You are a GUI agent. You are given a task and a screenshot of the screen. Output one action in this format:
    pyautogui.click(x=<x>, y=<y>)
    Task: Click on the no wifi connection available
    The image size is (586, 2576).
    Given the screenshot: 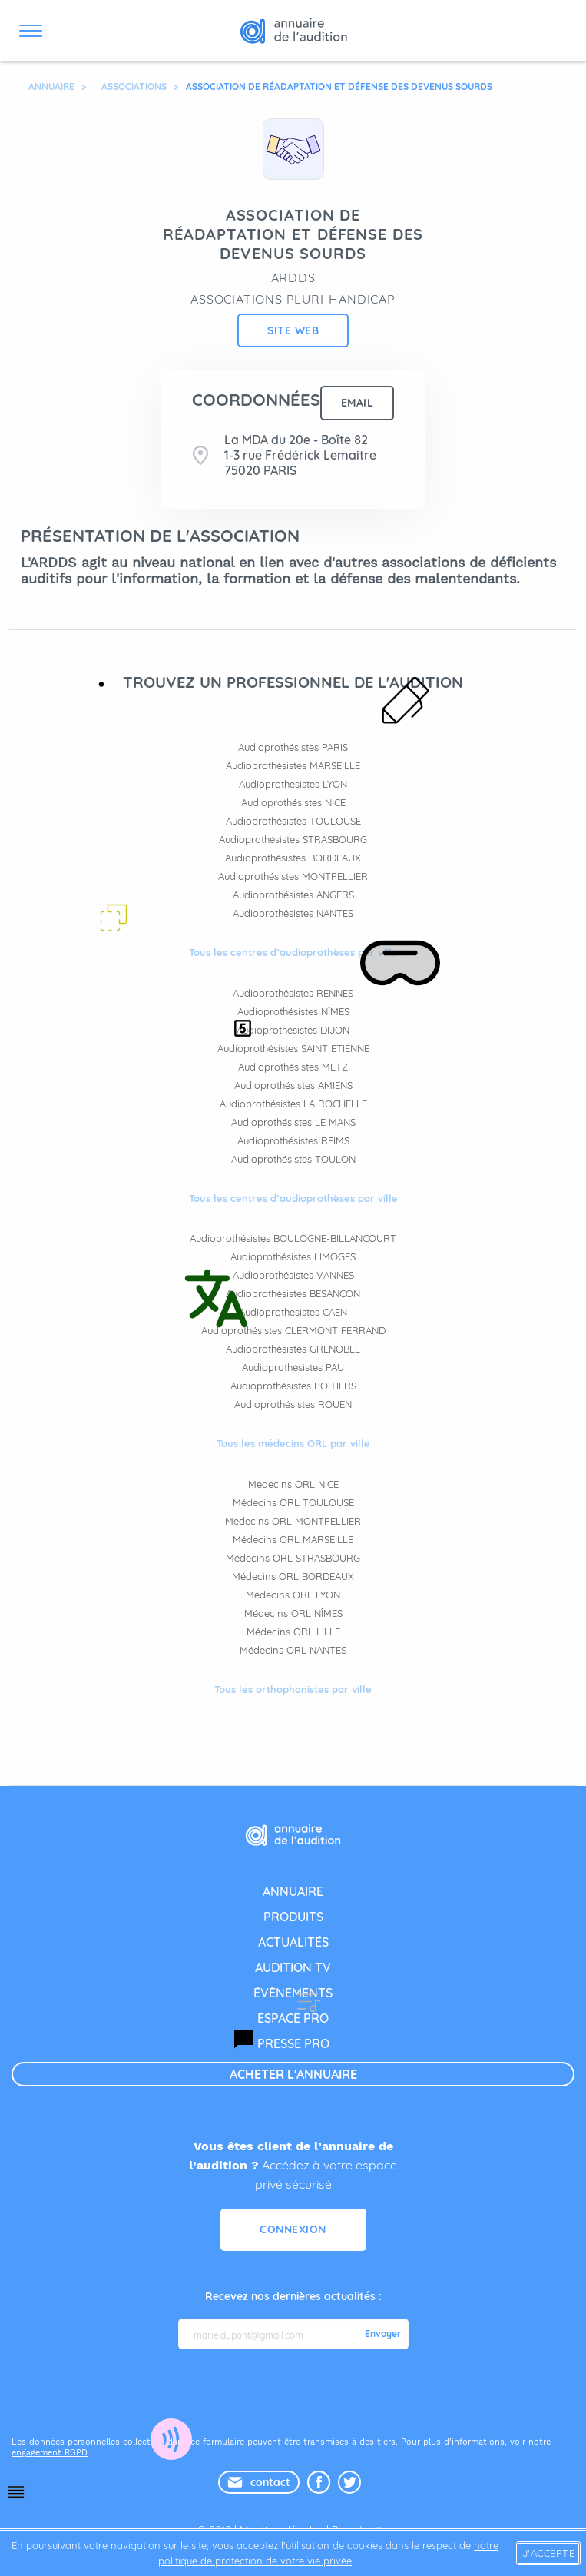 What is the action you would take?
    pyautogui.click(x=101, y=665)
    